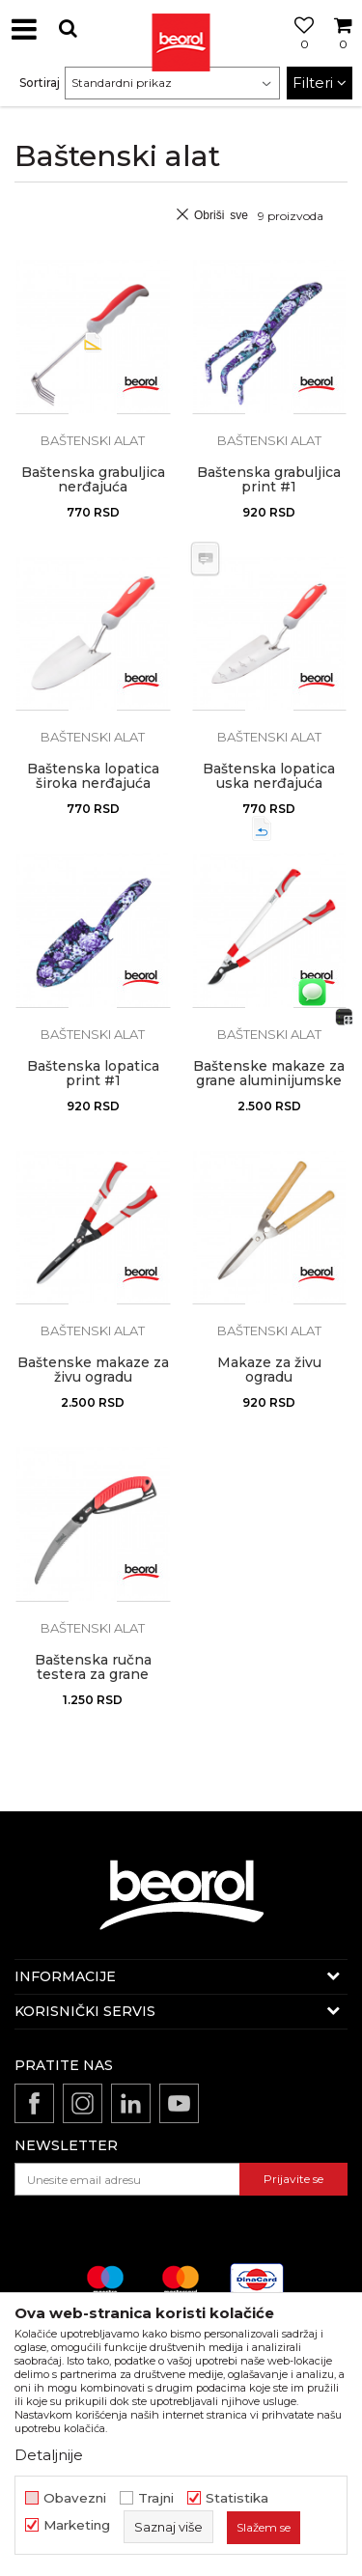 The image size is (362, 2576). I want to click on open the messages app, so click(312, 992).